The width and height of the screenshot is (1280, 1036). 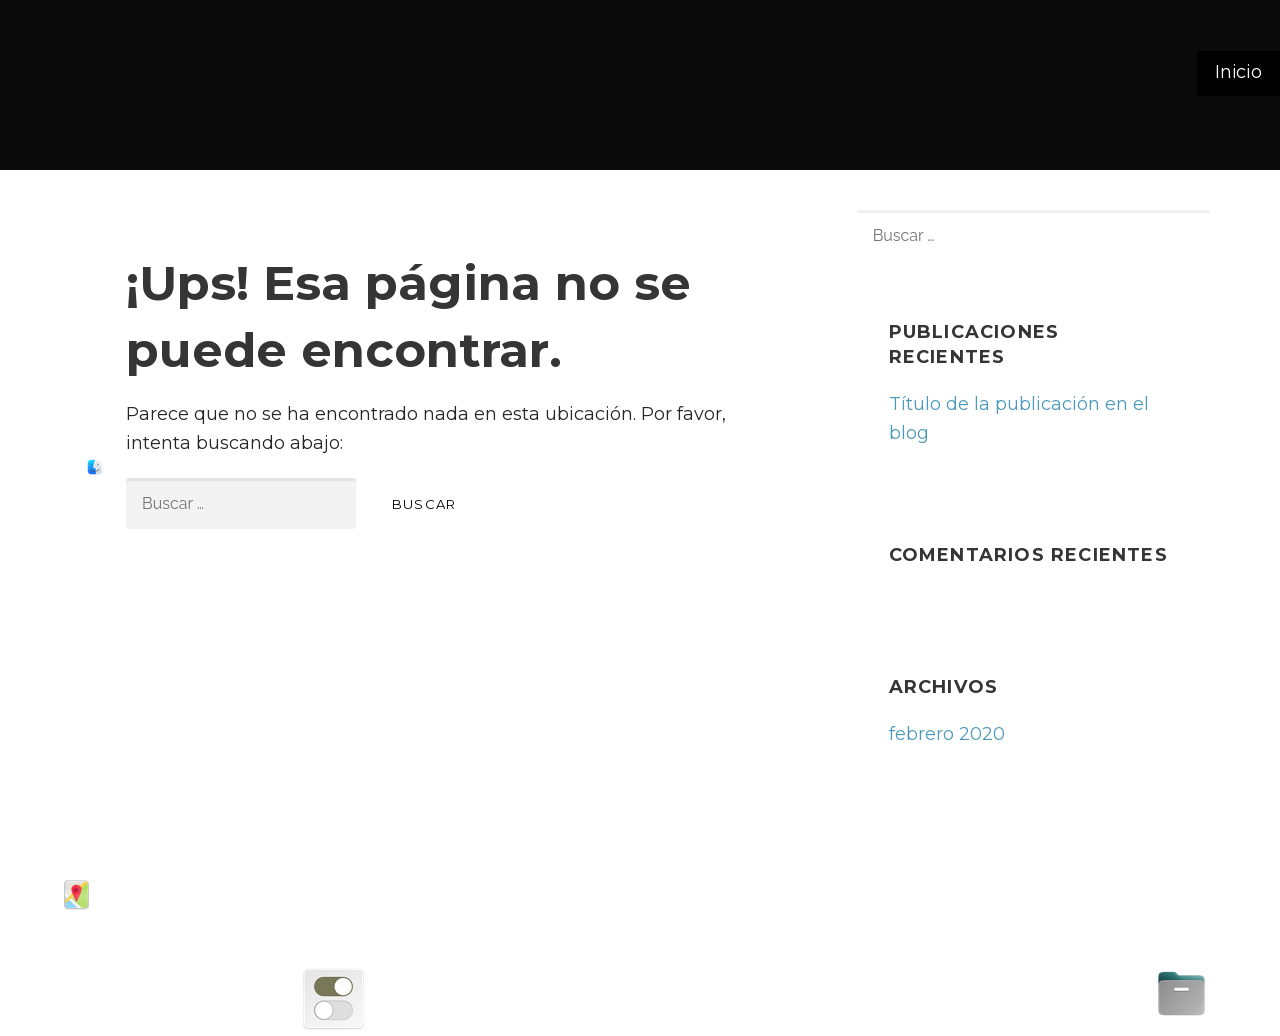 I want to click on a geo+json geographic data file, so click(x=76, y=894).